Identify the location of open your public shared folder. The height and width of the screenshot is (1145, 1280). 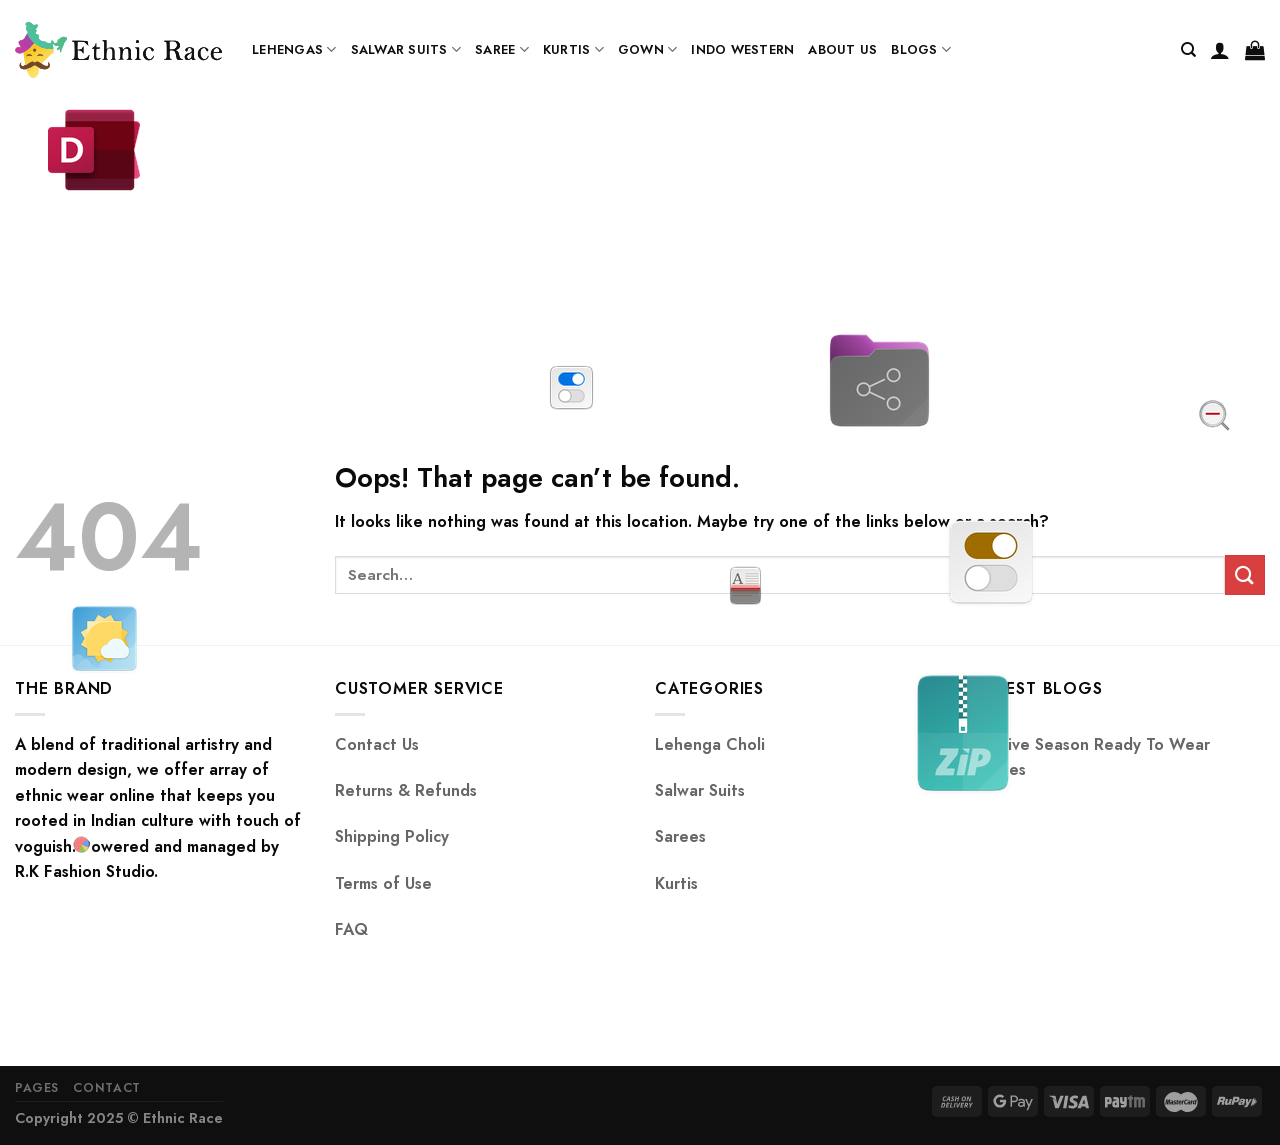
(879, 380).